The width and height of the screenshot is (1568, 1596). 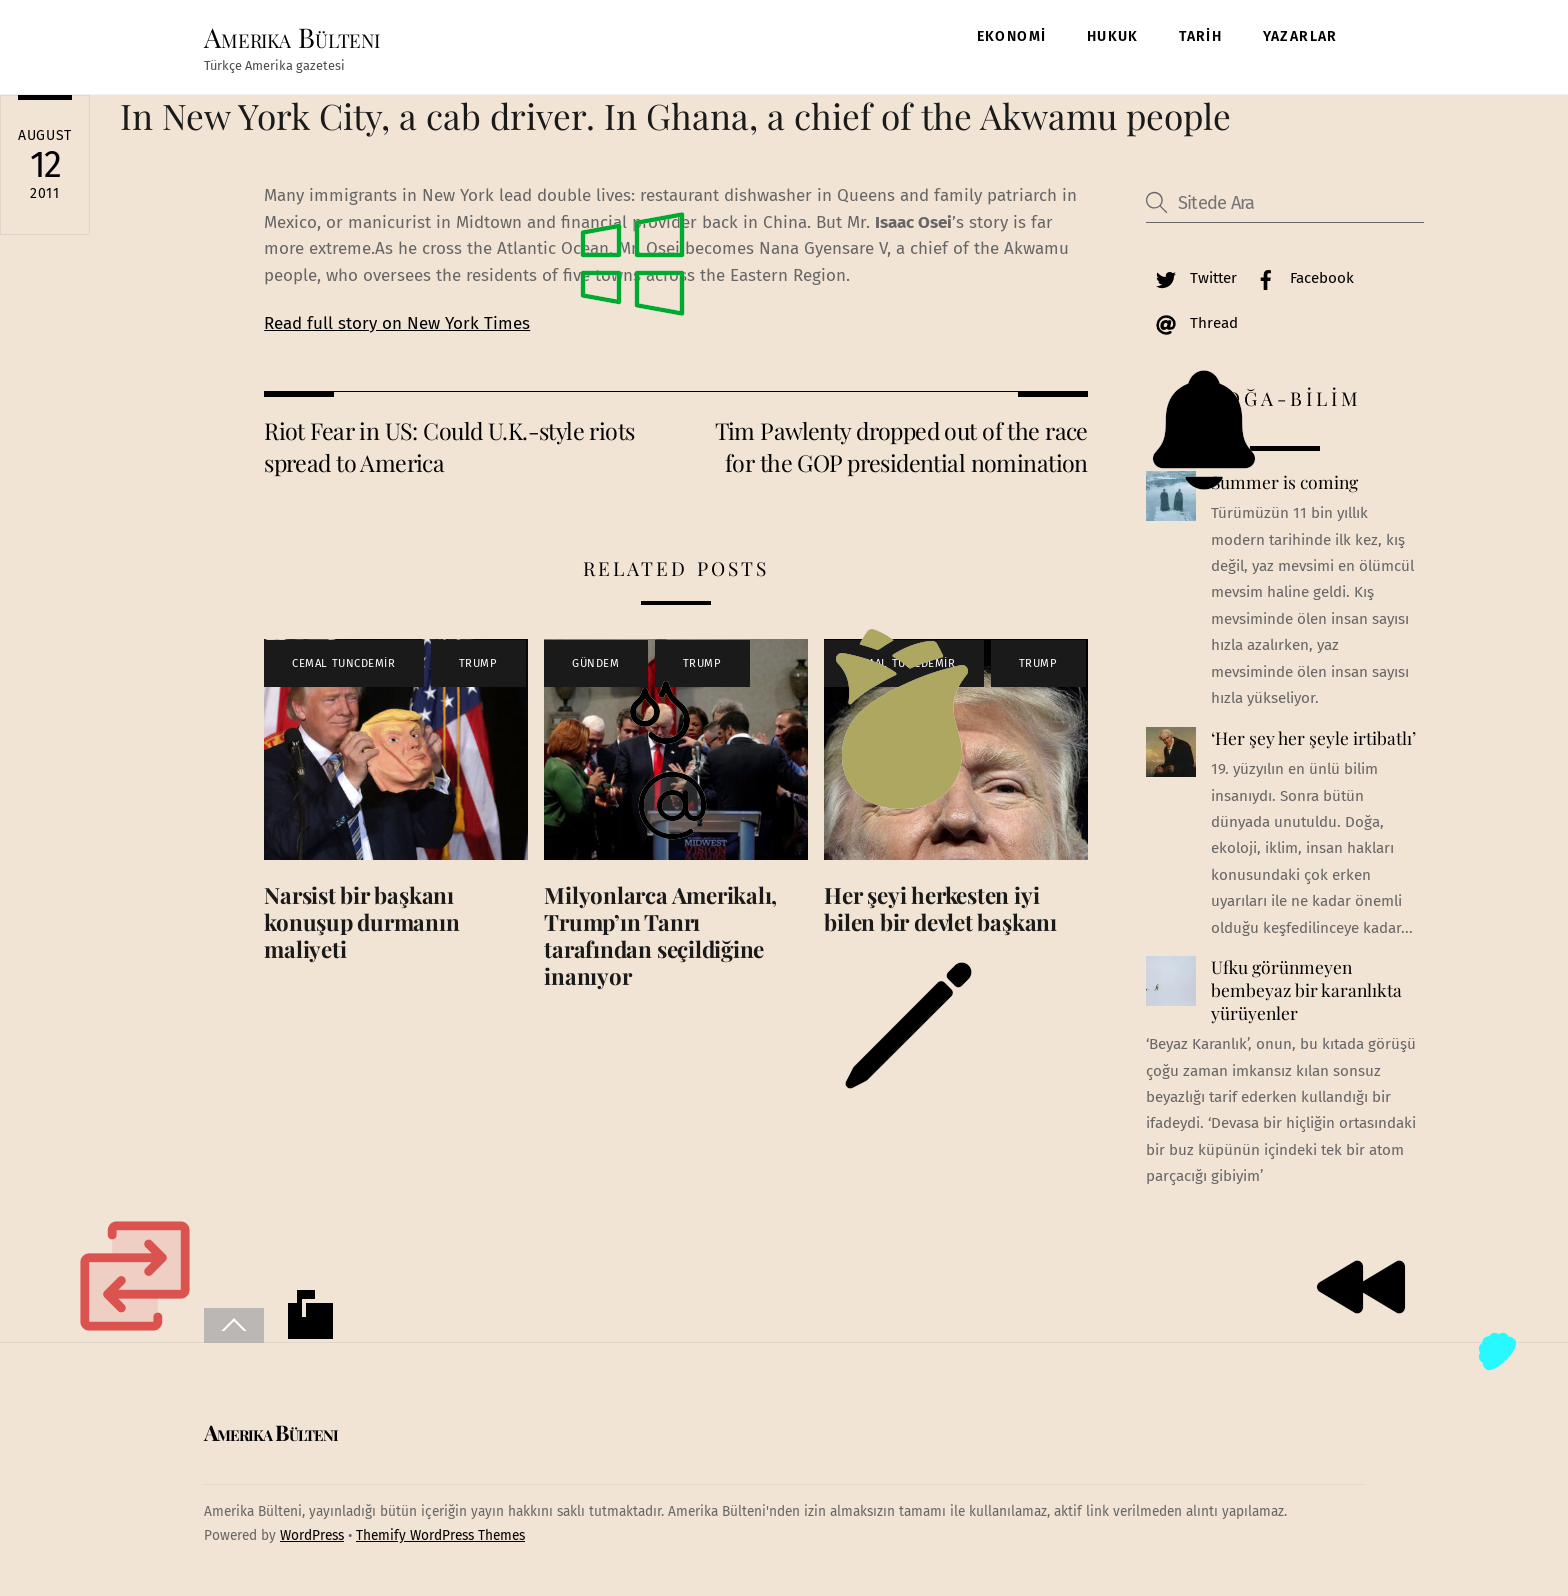 What do you see at coordinates (908, 1025) in the screenshot?
I see `edit content or text` at bounding box center [908, 1025].